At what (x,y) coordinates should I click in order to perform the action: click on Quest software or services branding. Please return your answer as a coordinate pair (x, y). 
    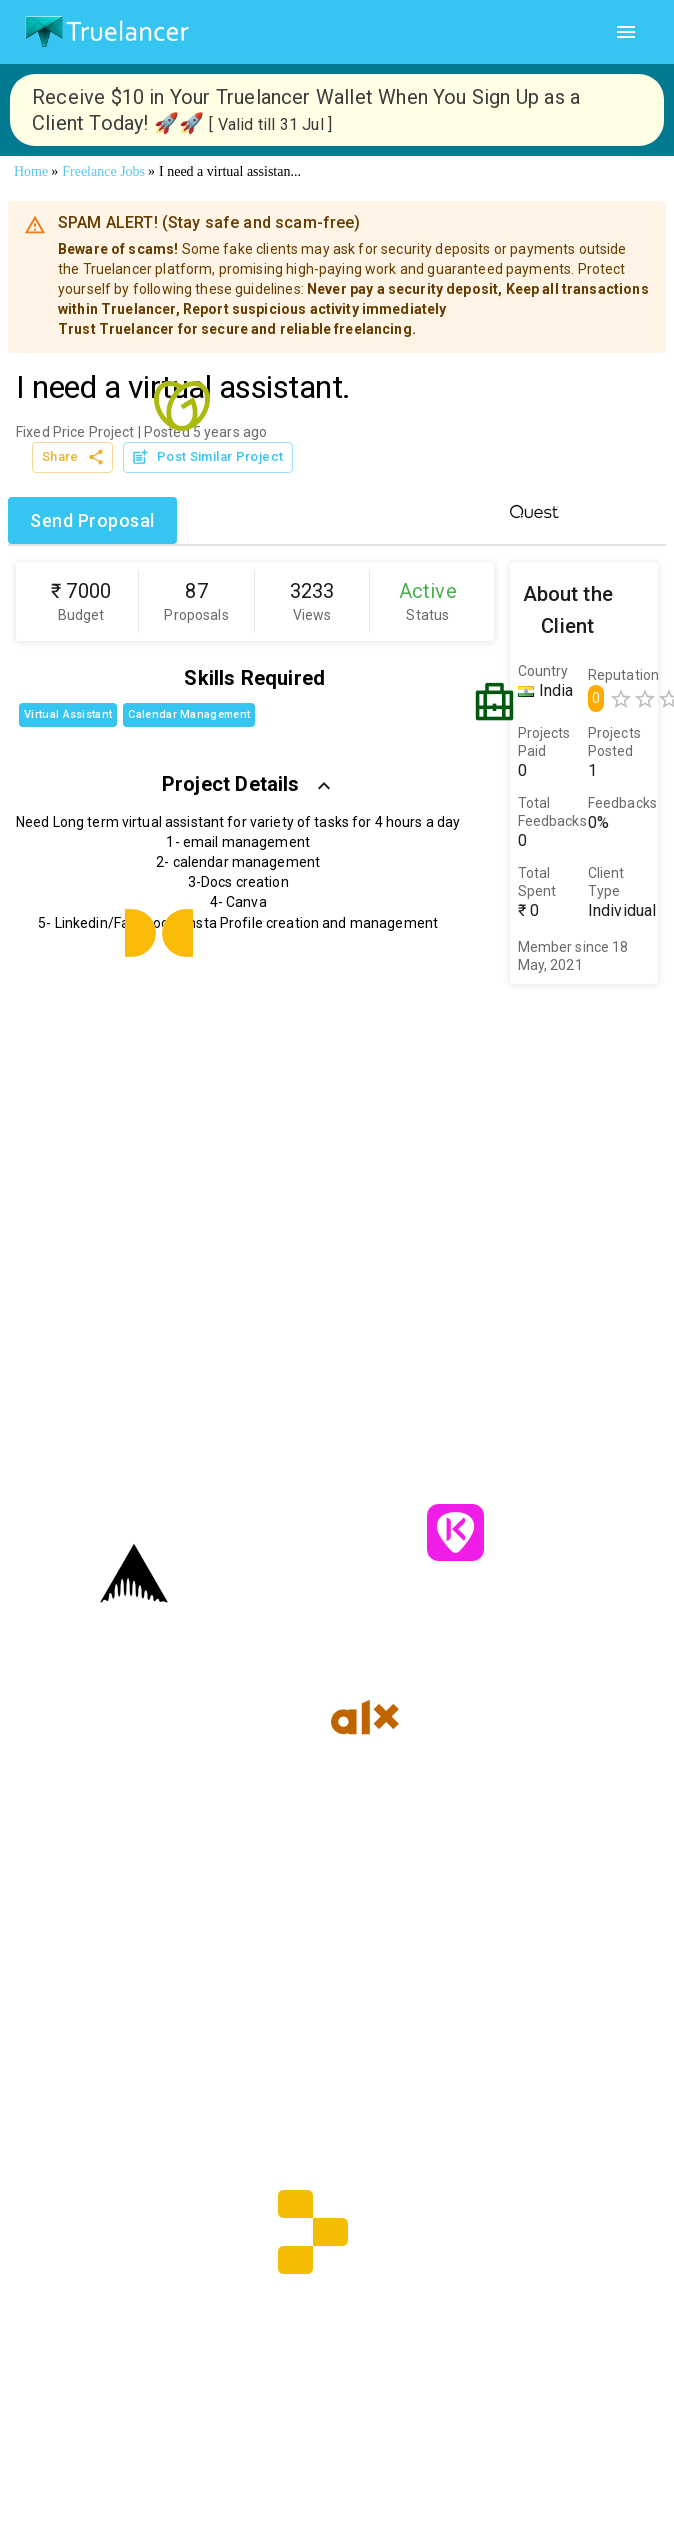
    Looking at the image, I should click on (534, 511).